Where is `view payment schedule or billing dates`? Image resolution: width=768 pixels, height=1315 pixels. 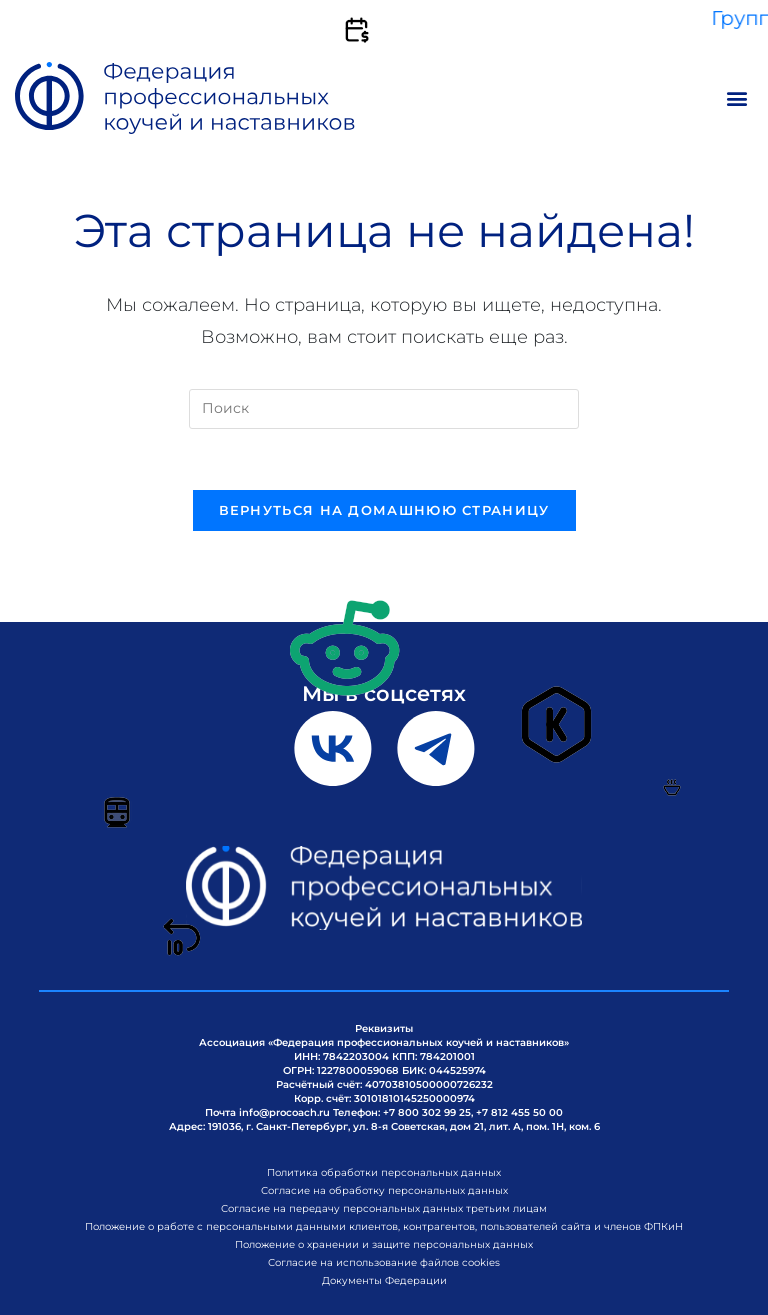
view payment schedule or billing dates is located at coordinates (356, 29).